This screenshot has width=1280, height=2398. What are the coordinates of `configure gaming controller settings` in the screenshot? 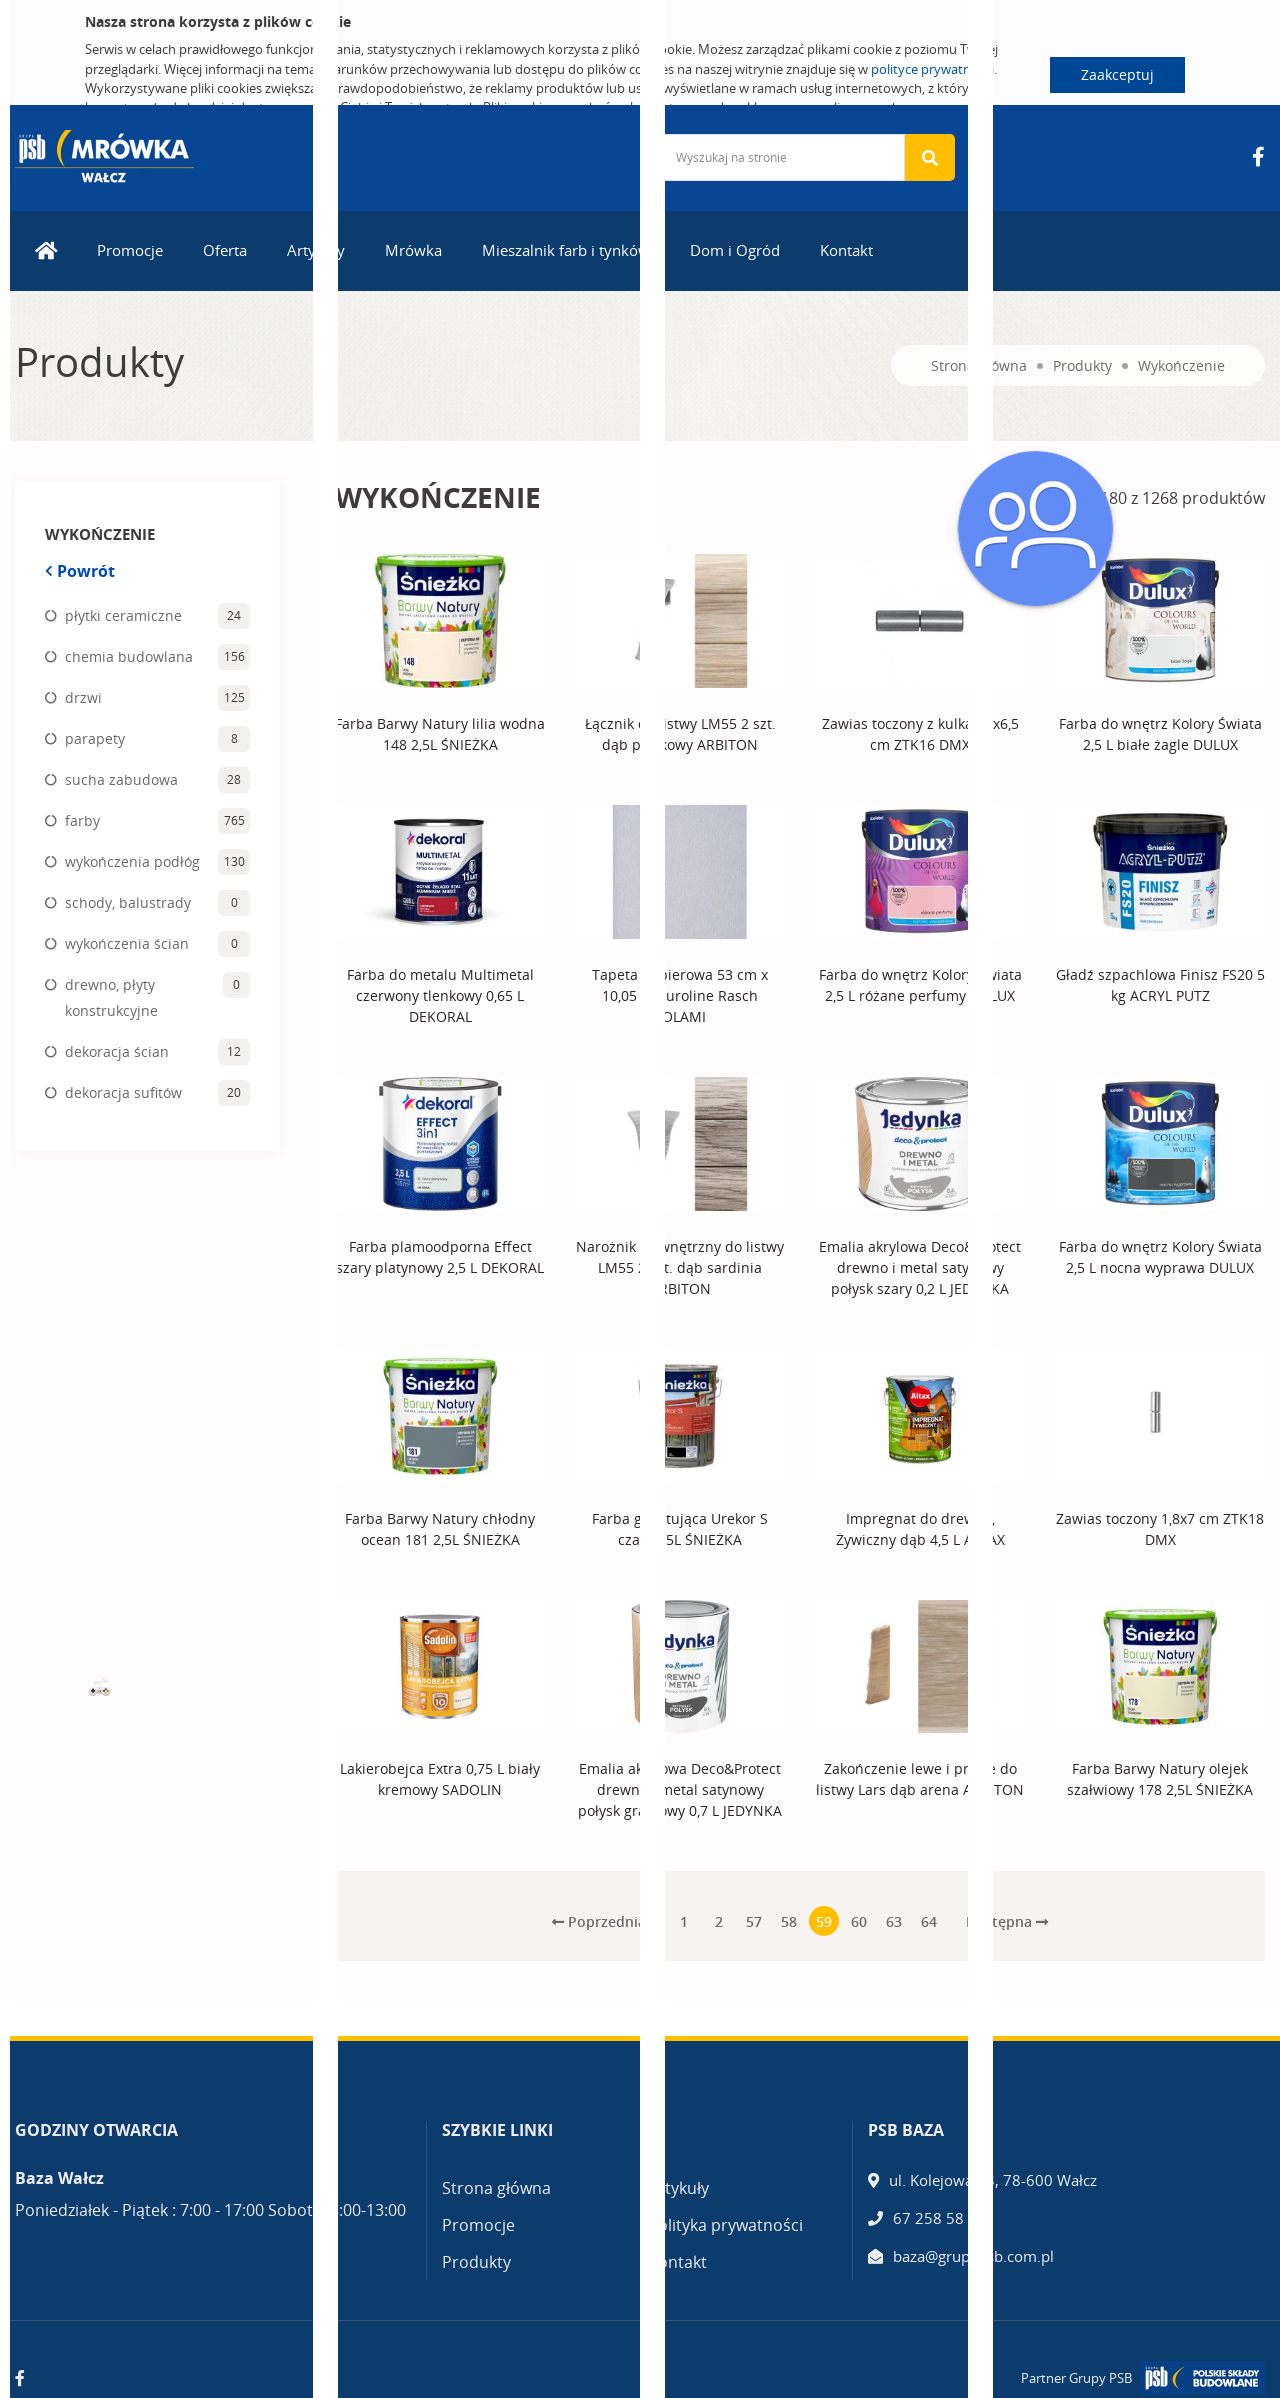 It's located at (99, 1686).